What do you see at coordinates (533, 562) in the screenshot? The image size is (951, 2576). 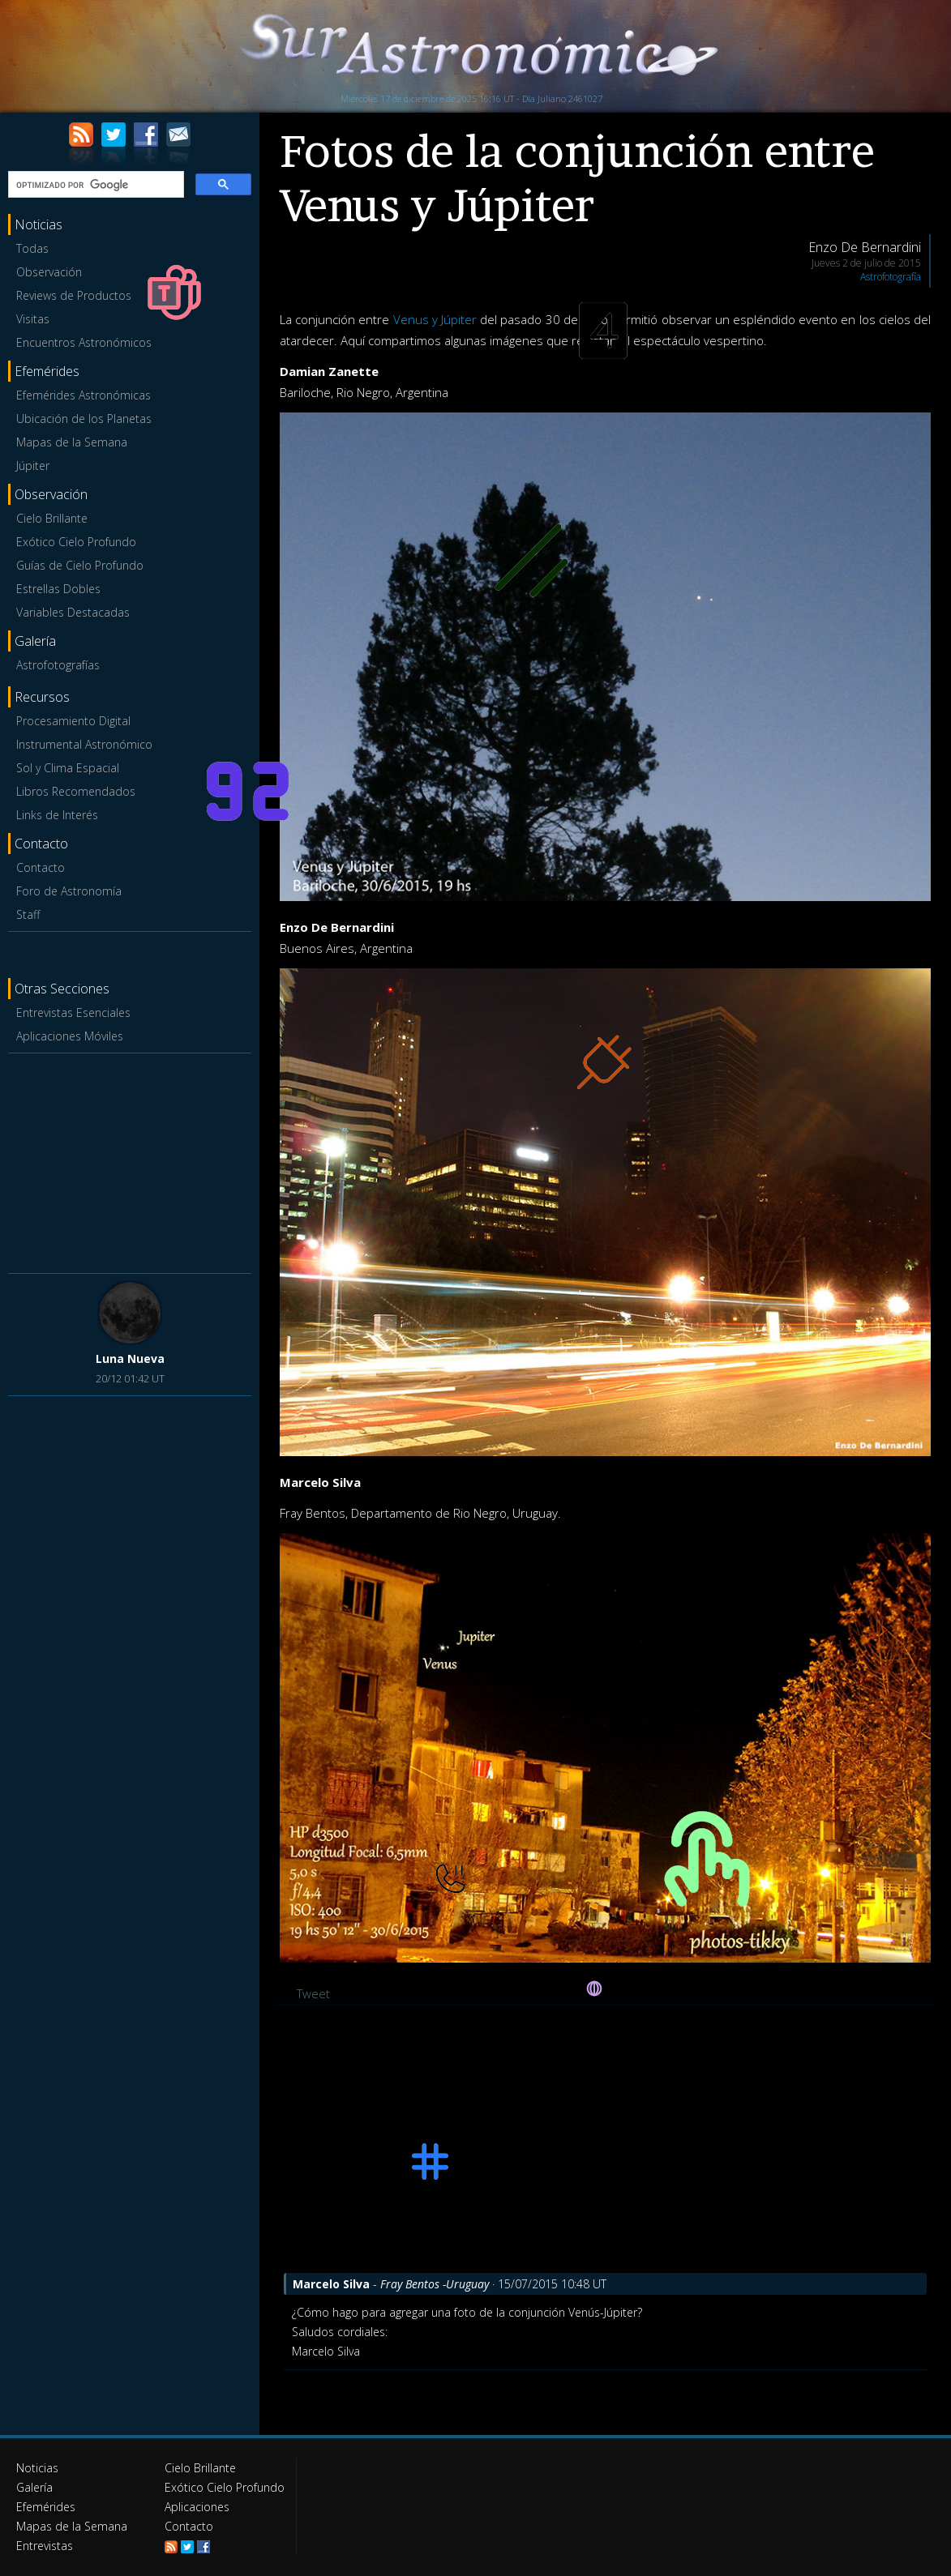 I see `indicates a count or tally of two items` at bounding box center [533, 562].